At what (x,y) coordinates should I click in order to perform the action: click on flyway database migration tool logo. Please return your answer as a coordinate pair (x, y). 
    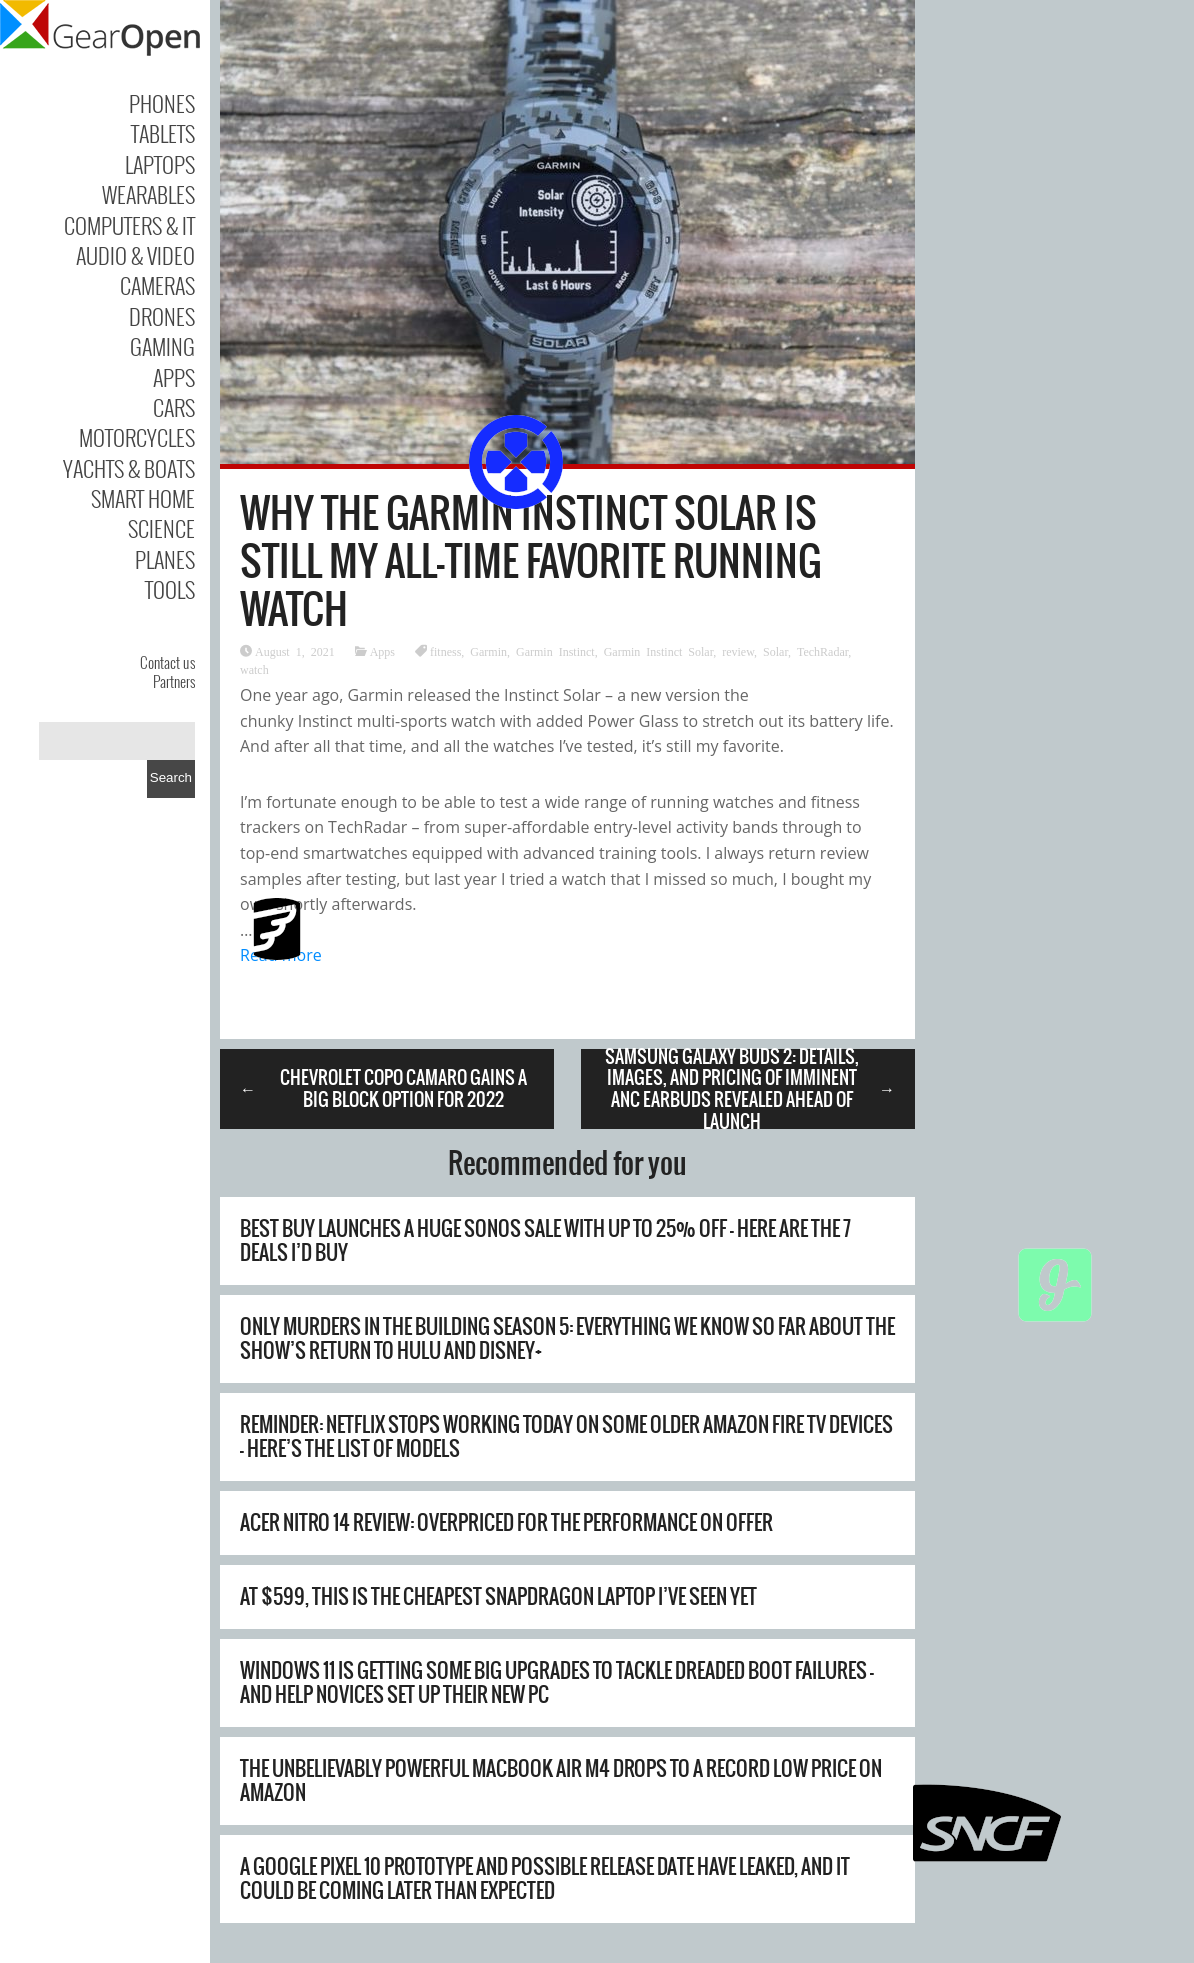
    Looking at the image, I should click on (277, 929).